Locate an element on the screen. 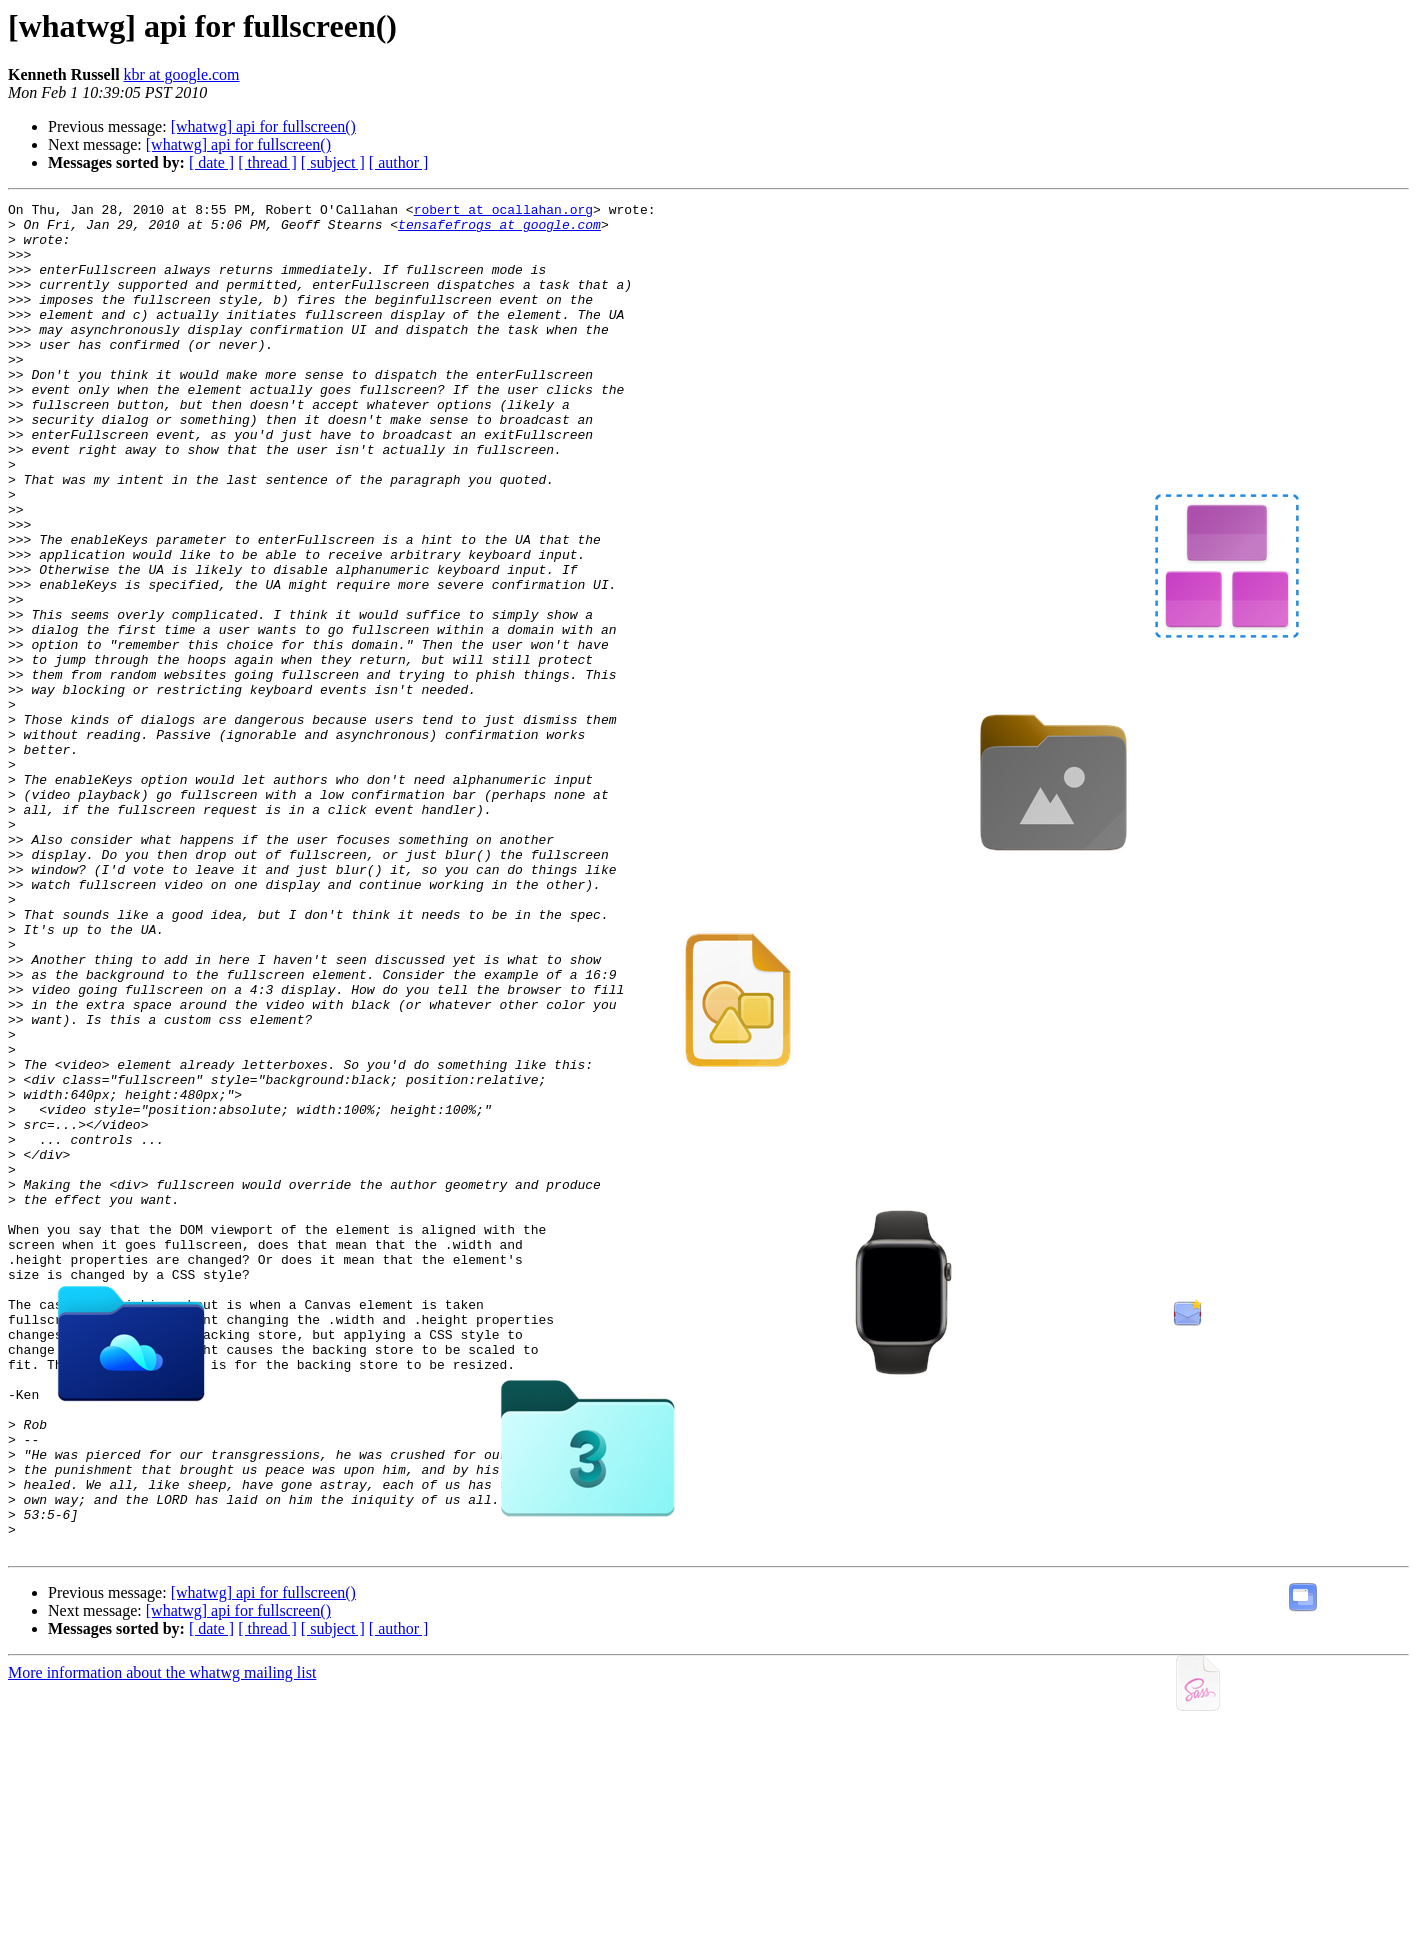 The height and width of the screenshot is (1960, 1417). indicates a sass stylesheet file is located at coordinates (1198, 1683).